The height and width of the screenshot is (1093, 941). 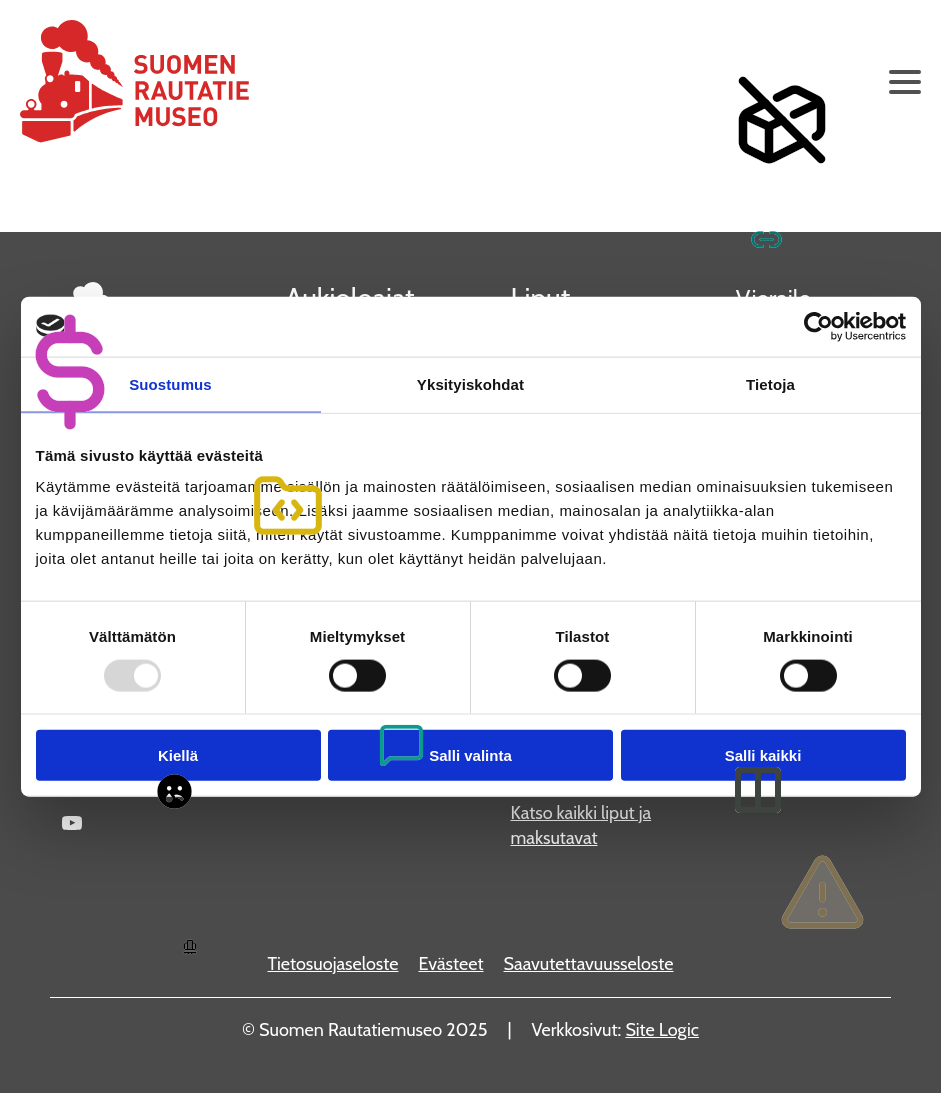 What do you see at coordinates (782, 120) in the screenshot?
I see `disable 3D view mode` at bounding box center [782, 120].